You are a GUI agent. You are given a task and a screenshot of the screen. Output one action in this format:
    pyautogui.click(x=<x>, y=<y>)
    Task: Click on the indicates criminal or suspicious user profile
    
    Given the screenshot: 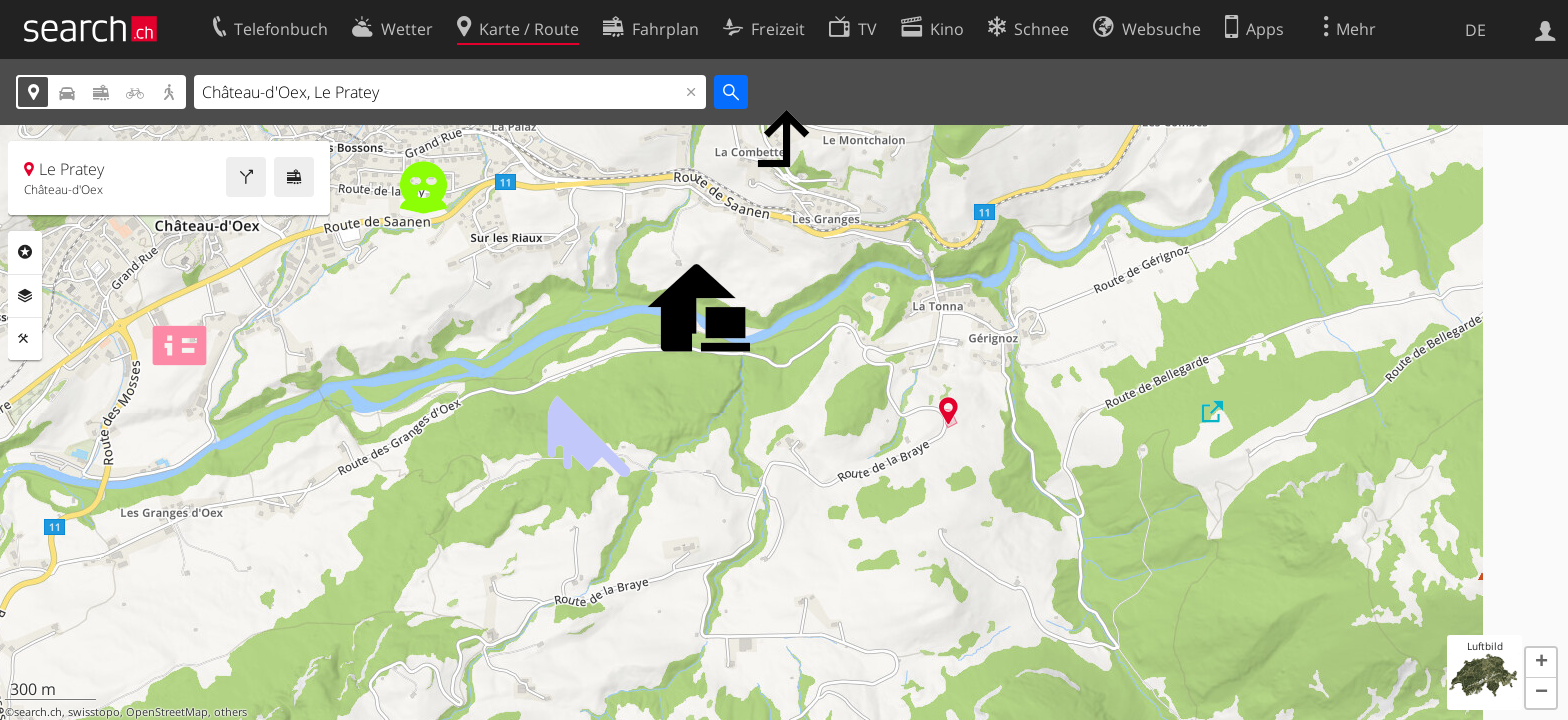 What is the action you would take?
    pyautogui.click(x=423, y=187)
    